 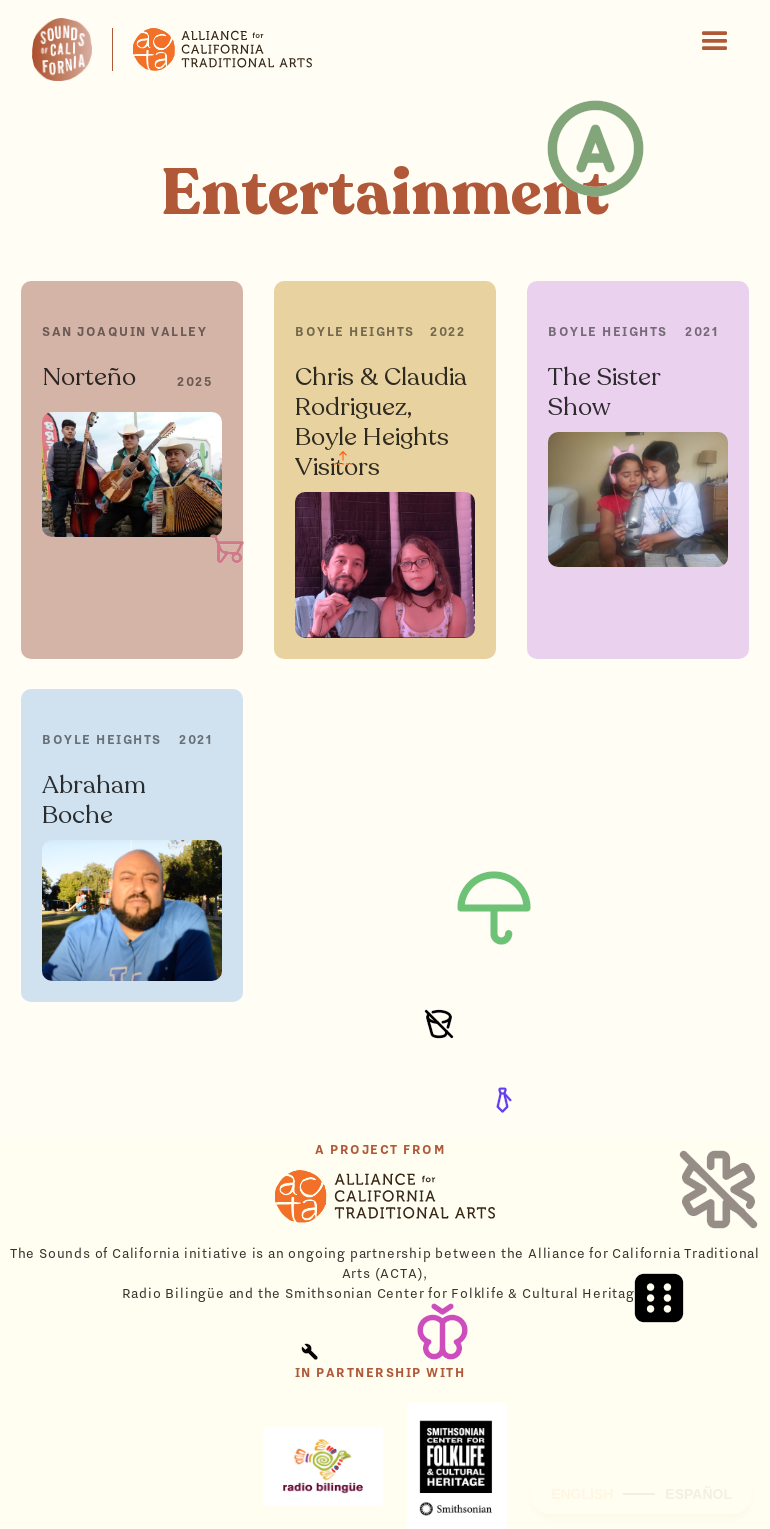 I want to click on roll the dice or generate a random result, so click(x=659, y=1298).